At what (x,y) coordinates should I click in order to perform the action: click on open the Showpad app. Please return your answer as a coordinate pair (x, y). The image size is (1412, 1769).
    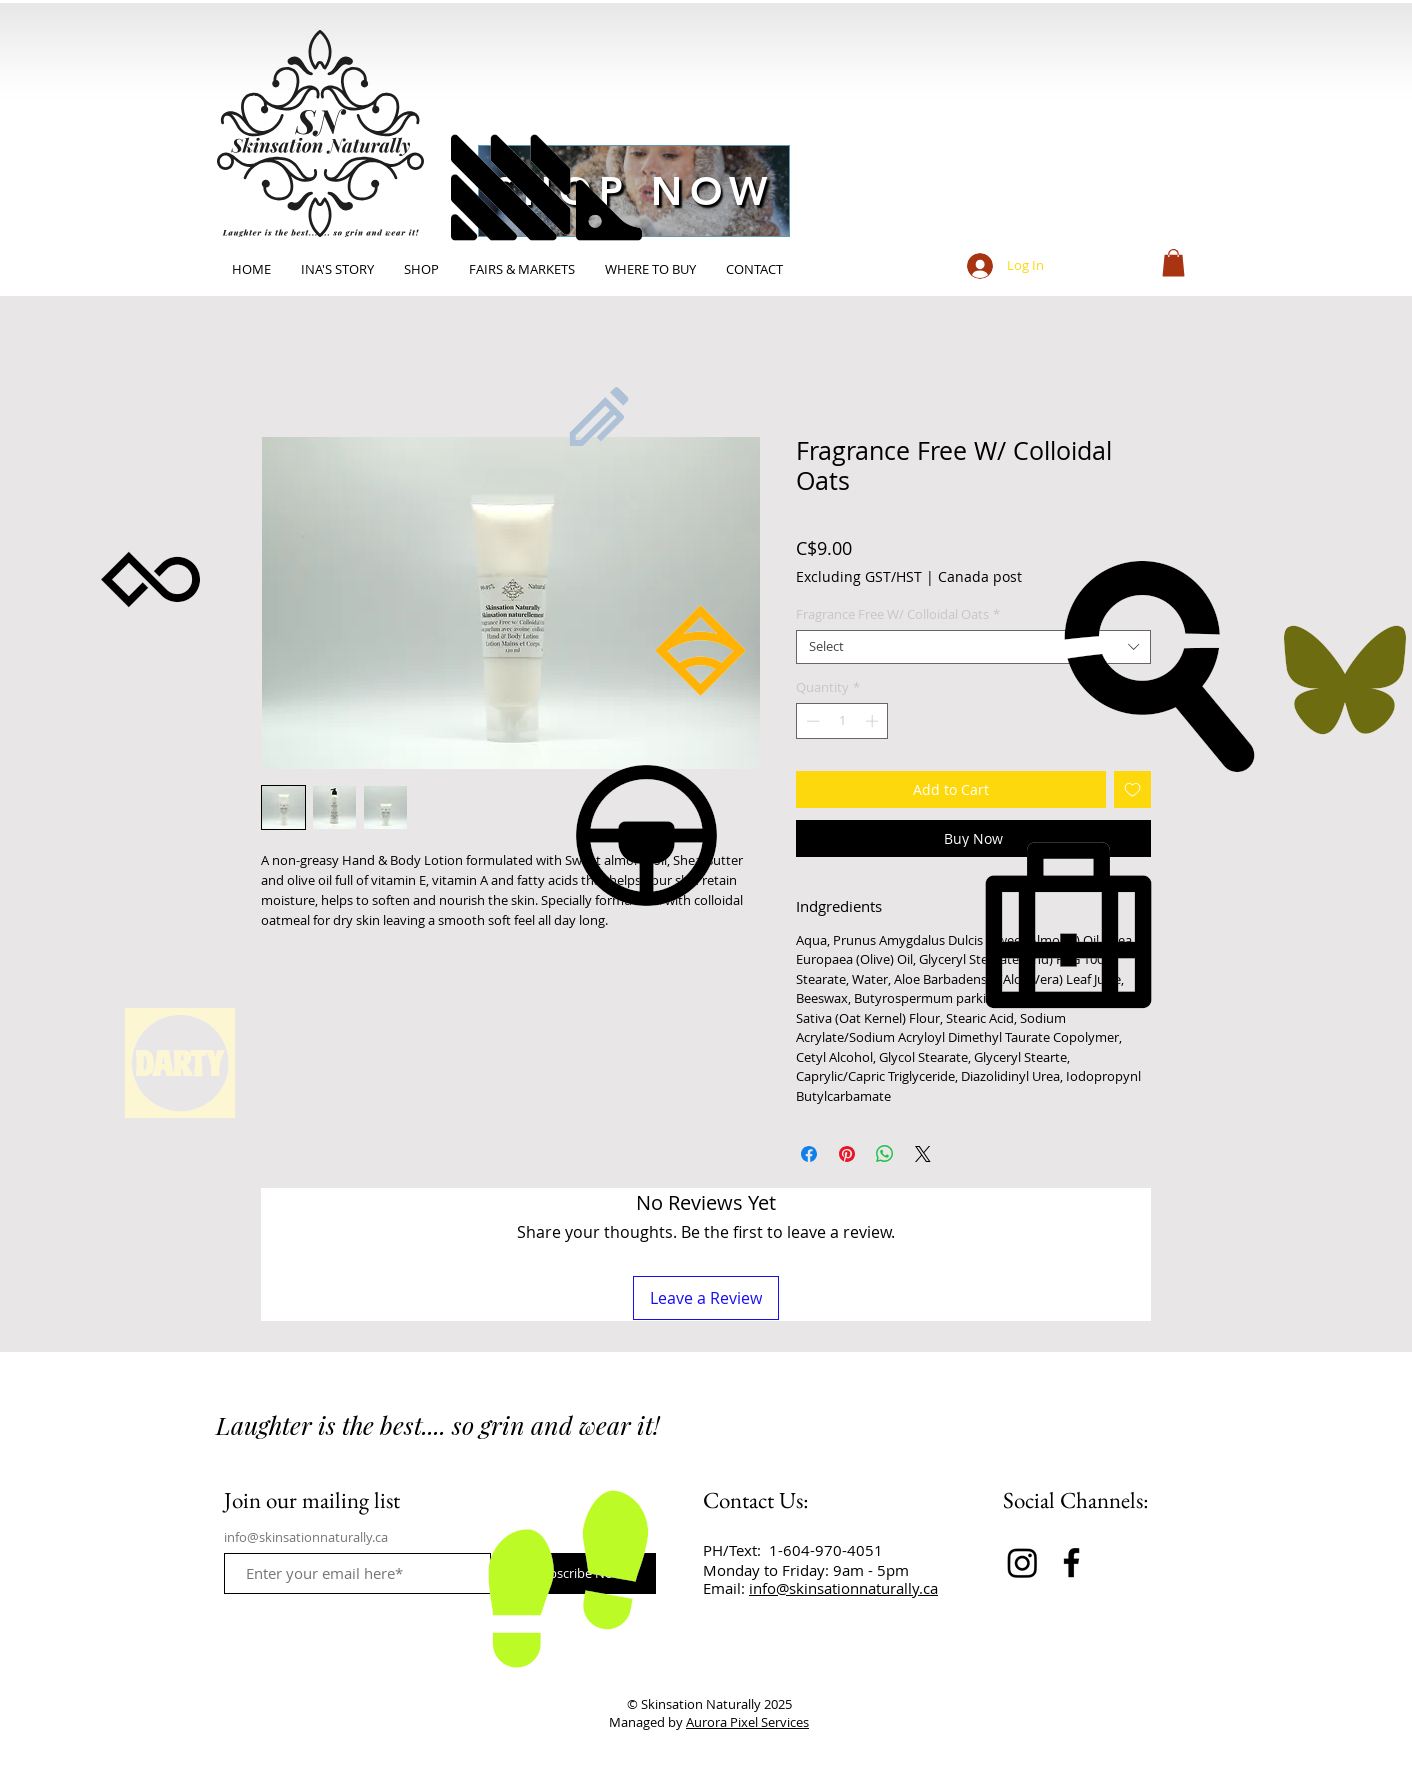
    Looking at the image, I should click on (150, 579).